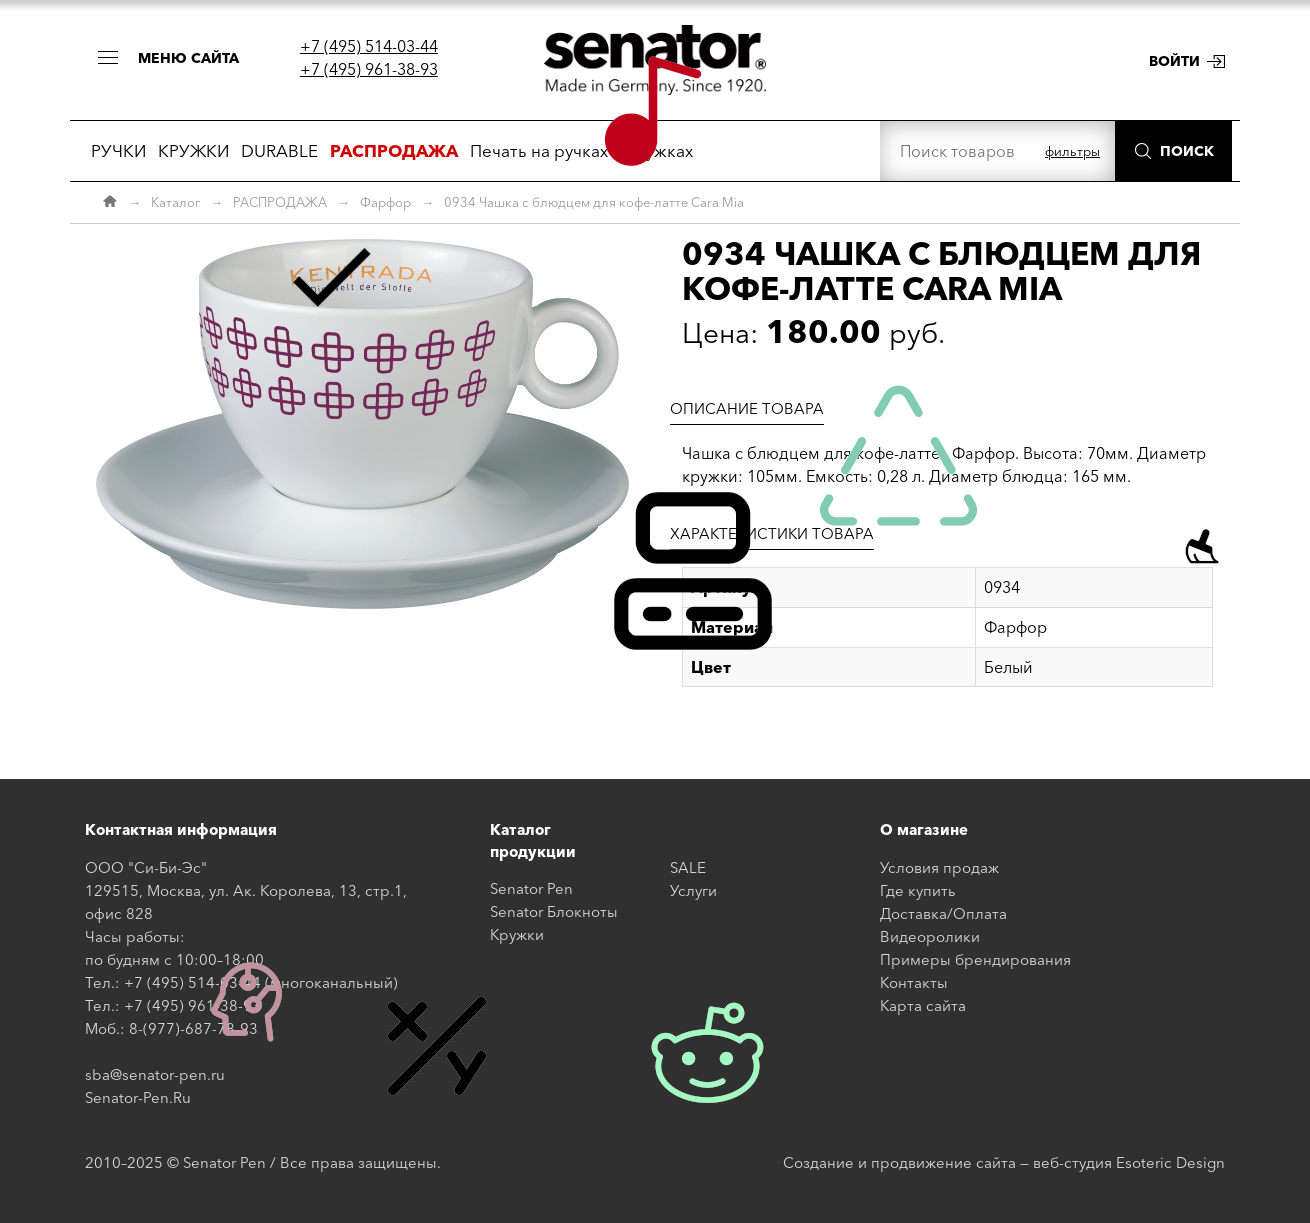  I want to click on clear or sweep away items, so click(1201, 547).